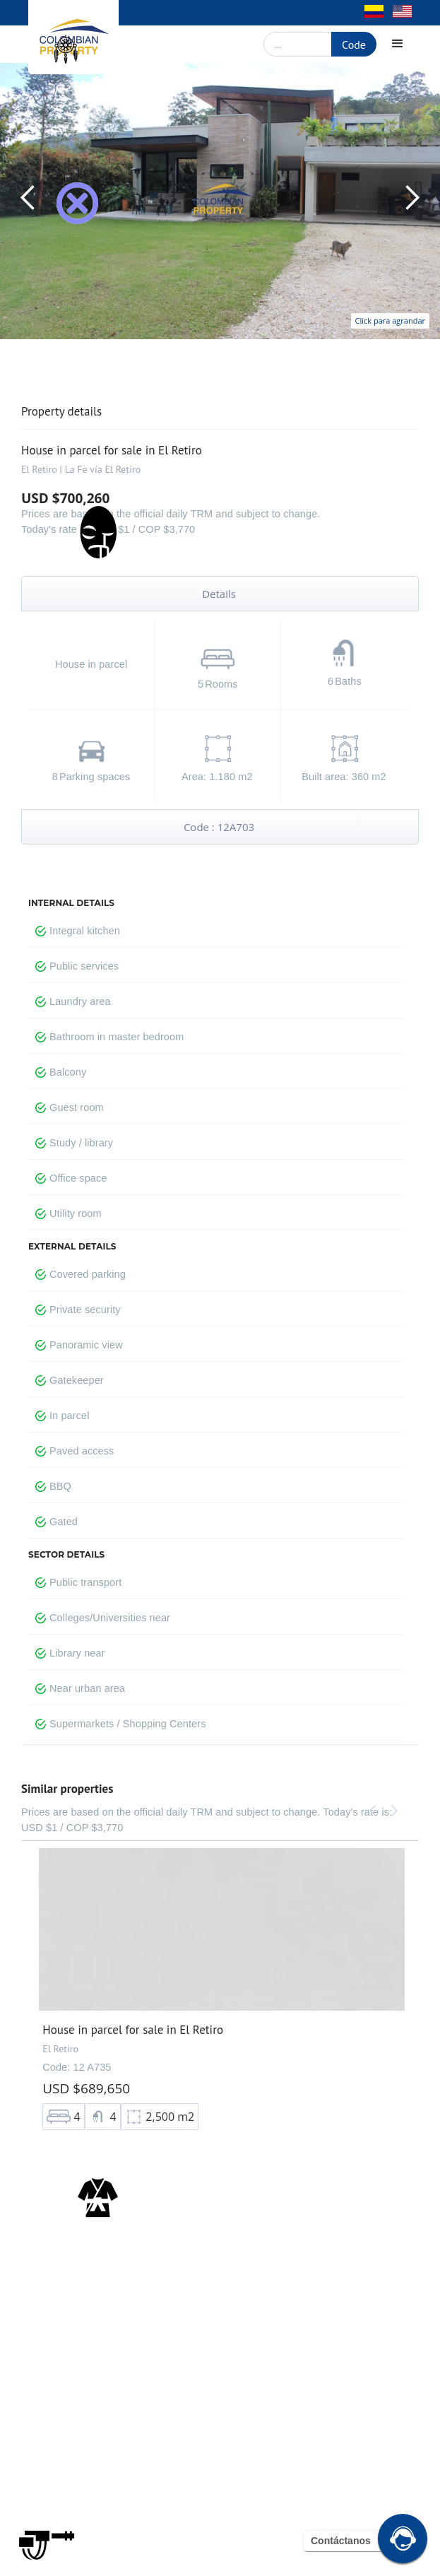 The height and width of the screenshot is (2576, 440). What do you see at coordinates (77, 203) in the screenshot?
I see `cancel or close the current action` at bounding box center [77, 203].